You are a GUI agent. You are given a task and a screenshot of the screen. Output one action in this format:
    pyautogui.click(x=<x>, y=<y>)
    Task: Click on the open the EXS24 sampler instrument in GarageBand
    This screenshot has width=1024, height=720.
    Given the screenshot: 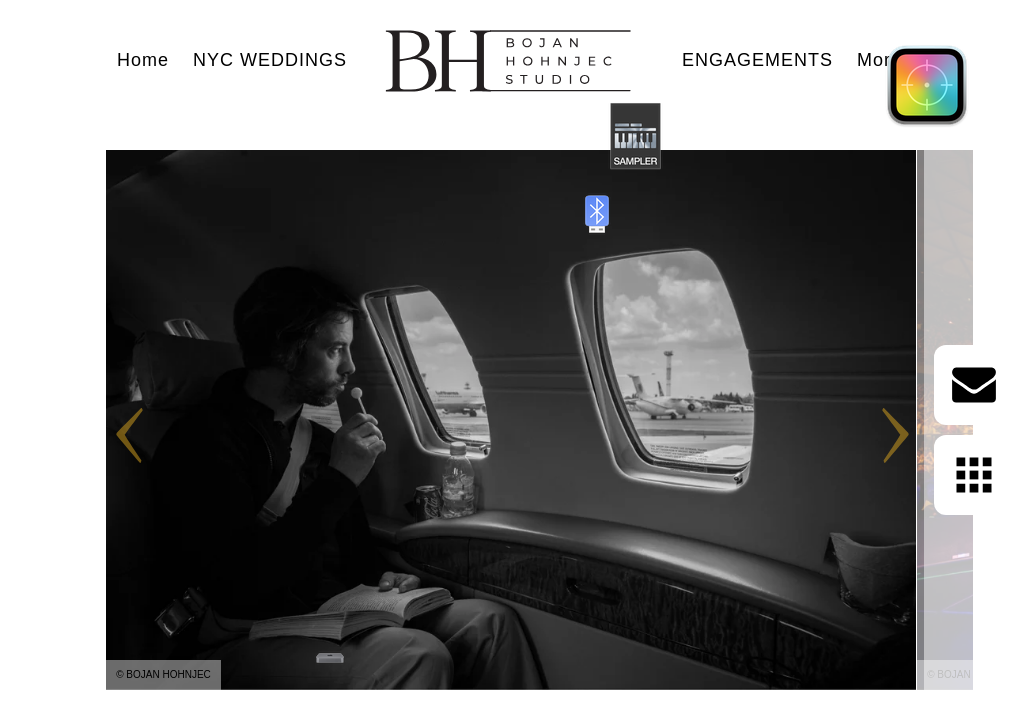 What is the action you would take?
    pyautogui.click(x=635, y=137)
    